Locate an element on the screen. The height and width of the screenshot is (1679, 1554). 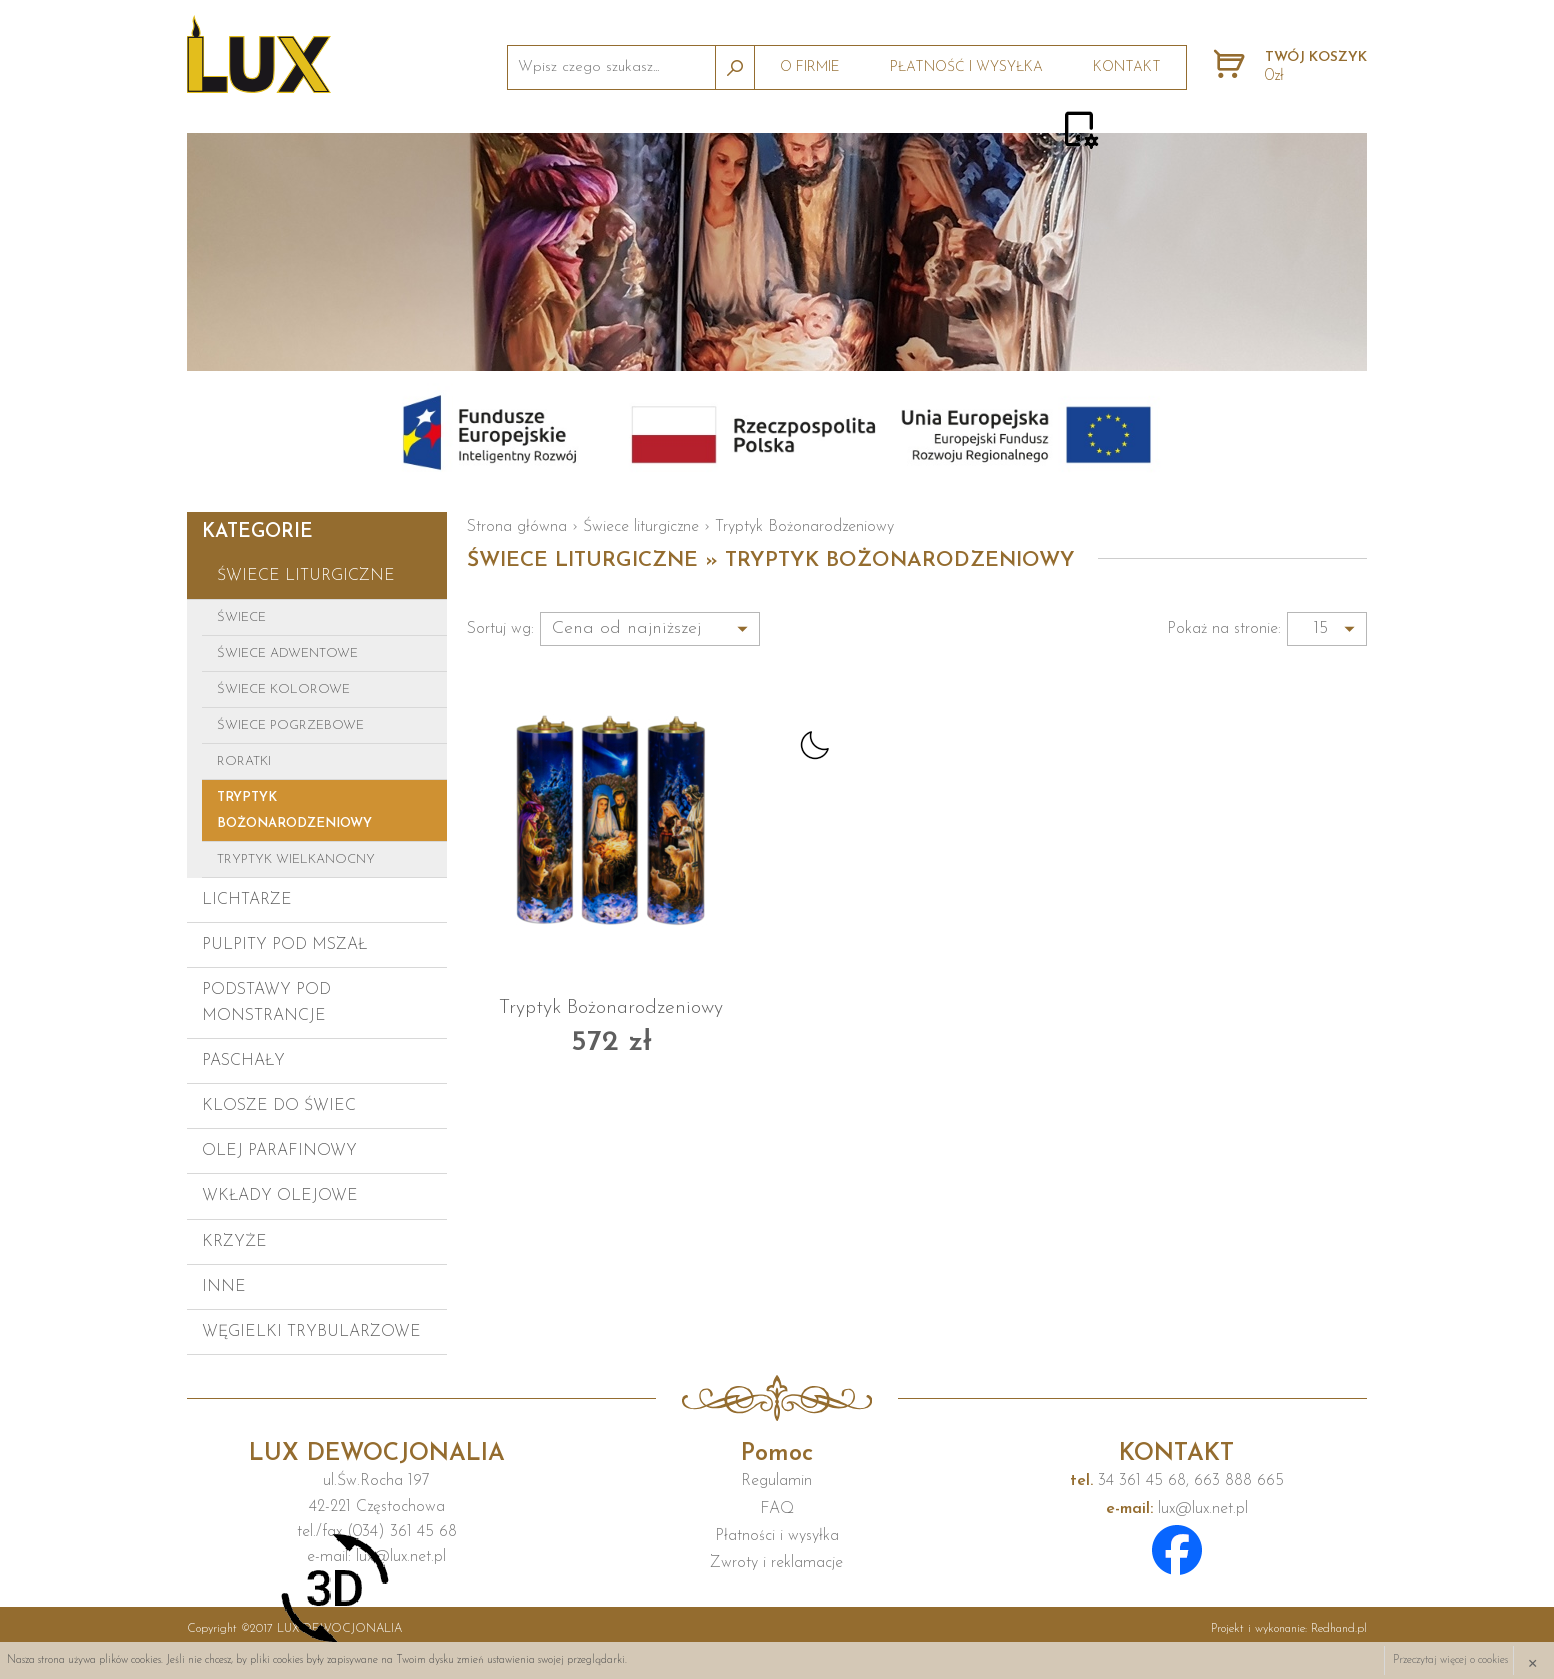
access tablet device settings is located at coordinates (1079, 129).